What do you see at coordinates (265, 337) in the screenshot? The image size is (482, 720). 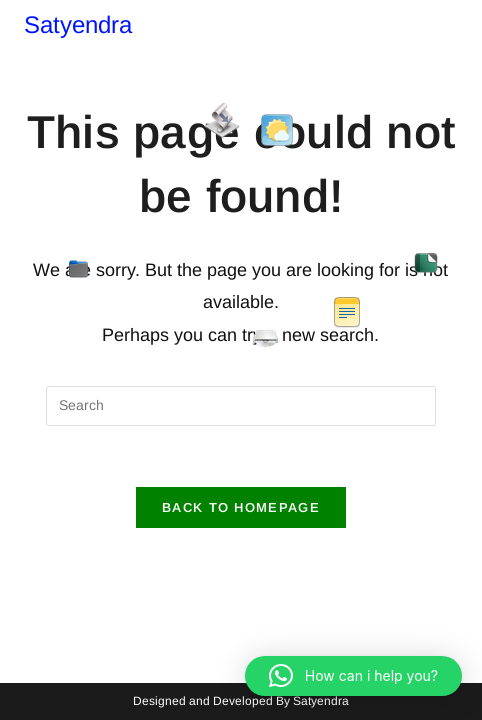 I see `access optical disc drive settings` at bounding box center [265, 337].